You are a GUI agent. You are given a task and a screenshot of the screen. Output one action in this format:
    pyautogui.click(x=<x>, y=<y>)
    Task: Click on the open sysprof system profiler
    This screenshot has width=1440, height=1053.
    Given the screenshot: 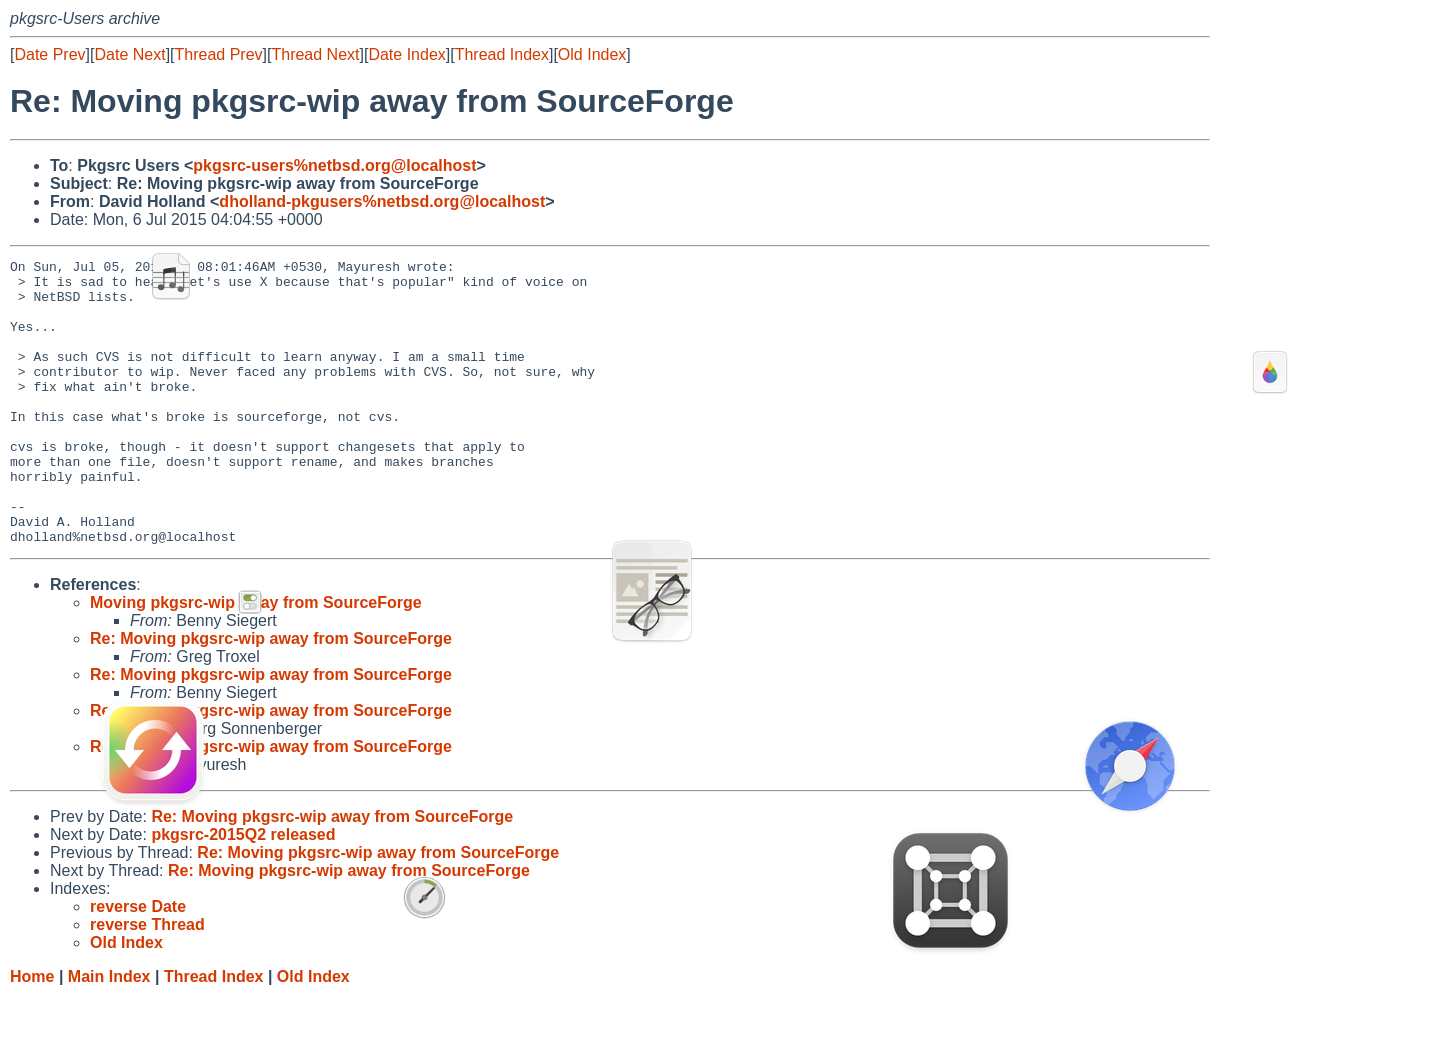 What is the action you would take?
    pyautogui.click(x=424, y=897)
    